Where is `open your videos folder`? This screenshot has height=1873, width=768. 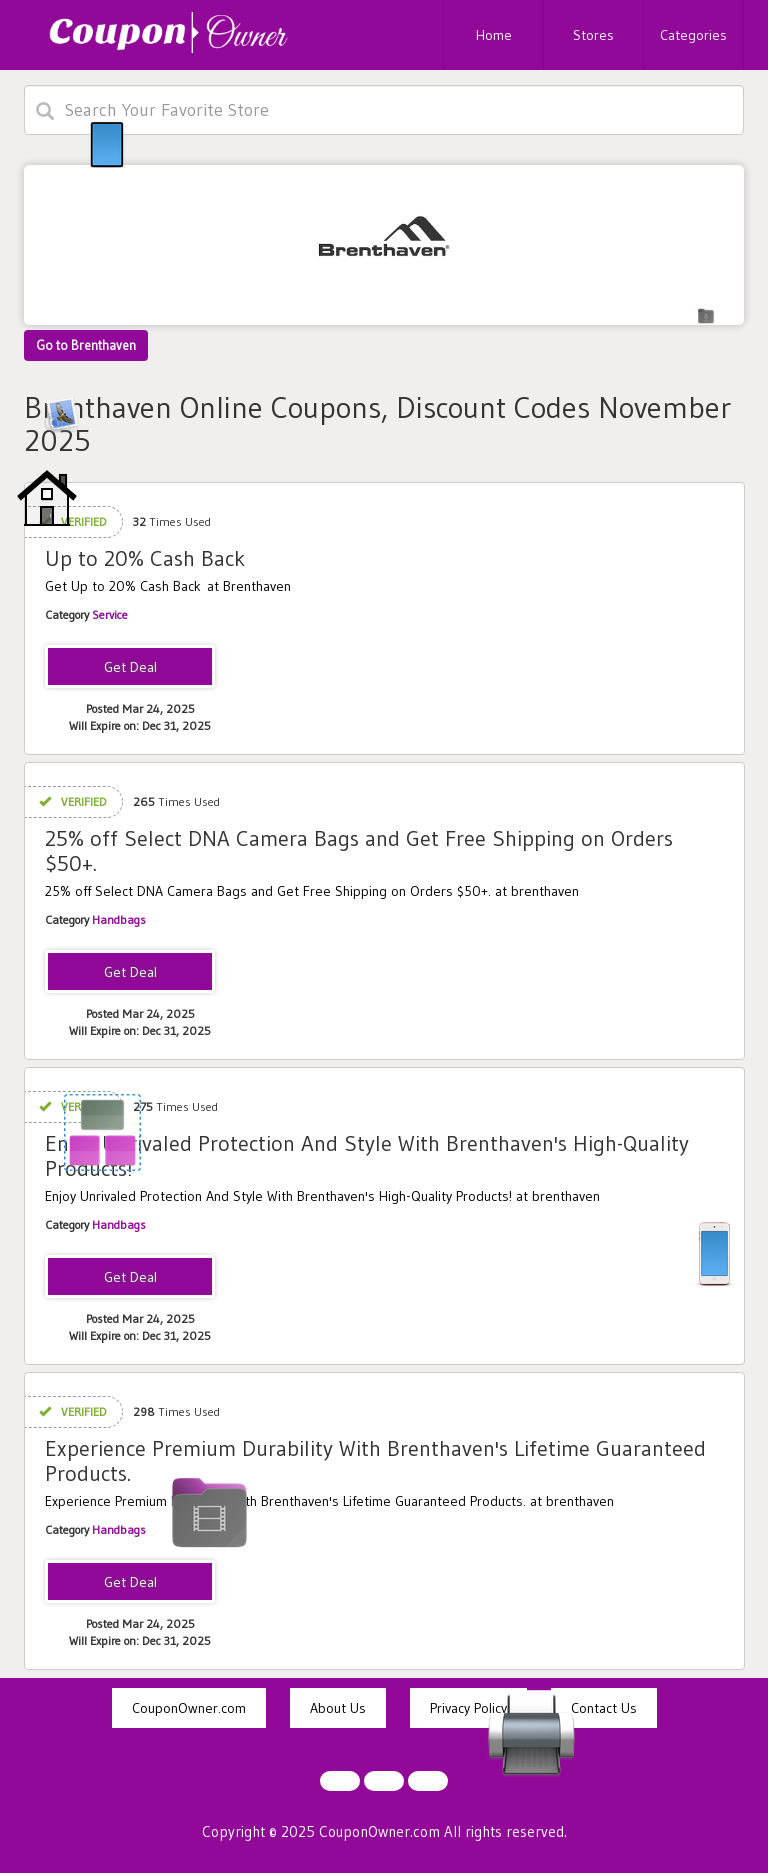 open your videos folder is located at coordinates (209, 1512).